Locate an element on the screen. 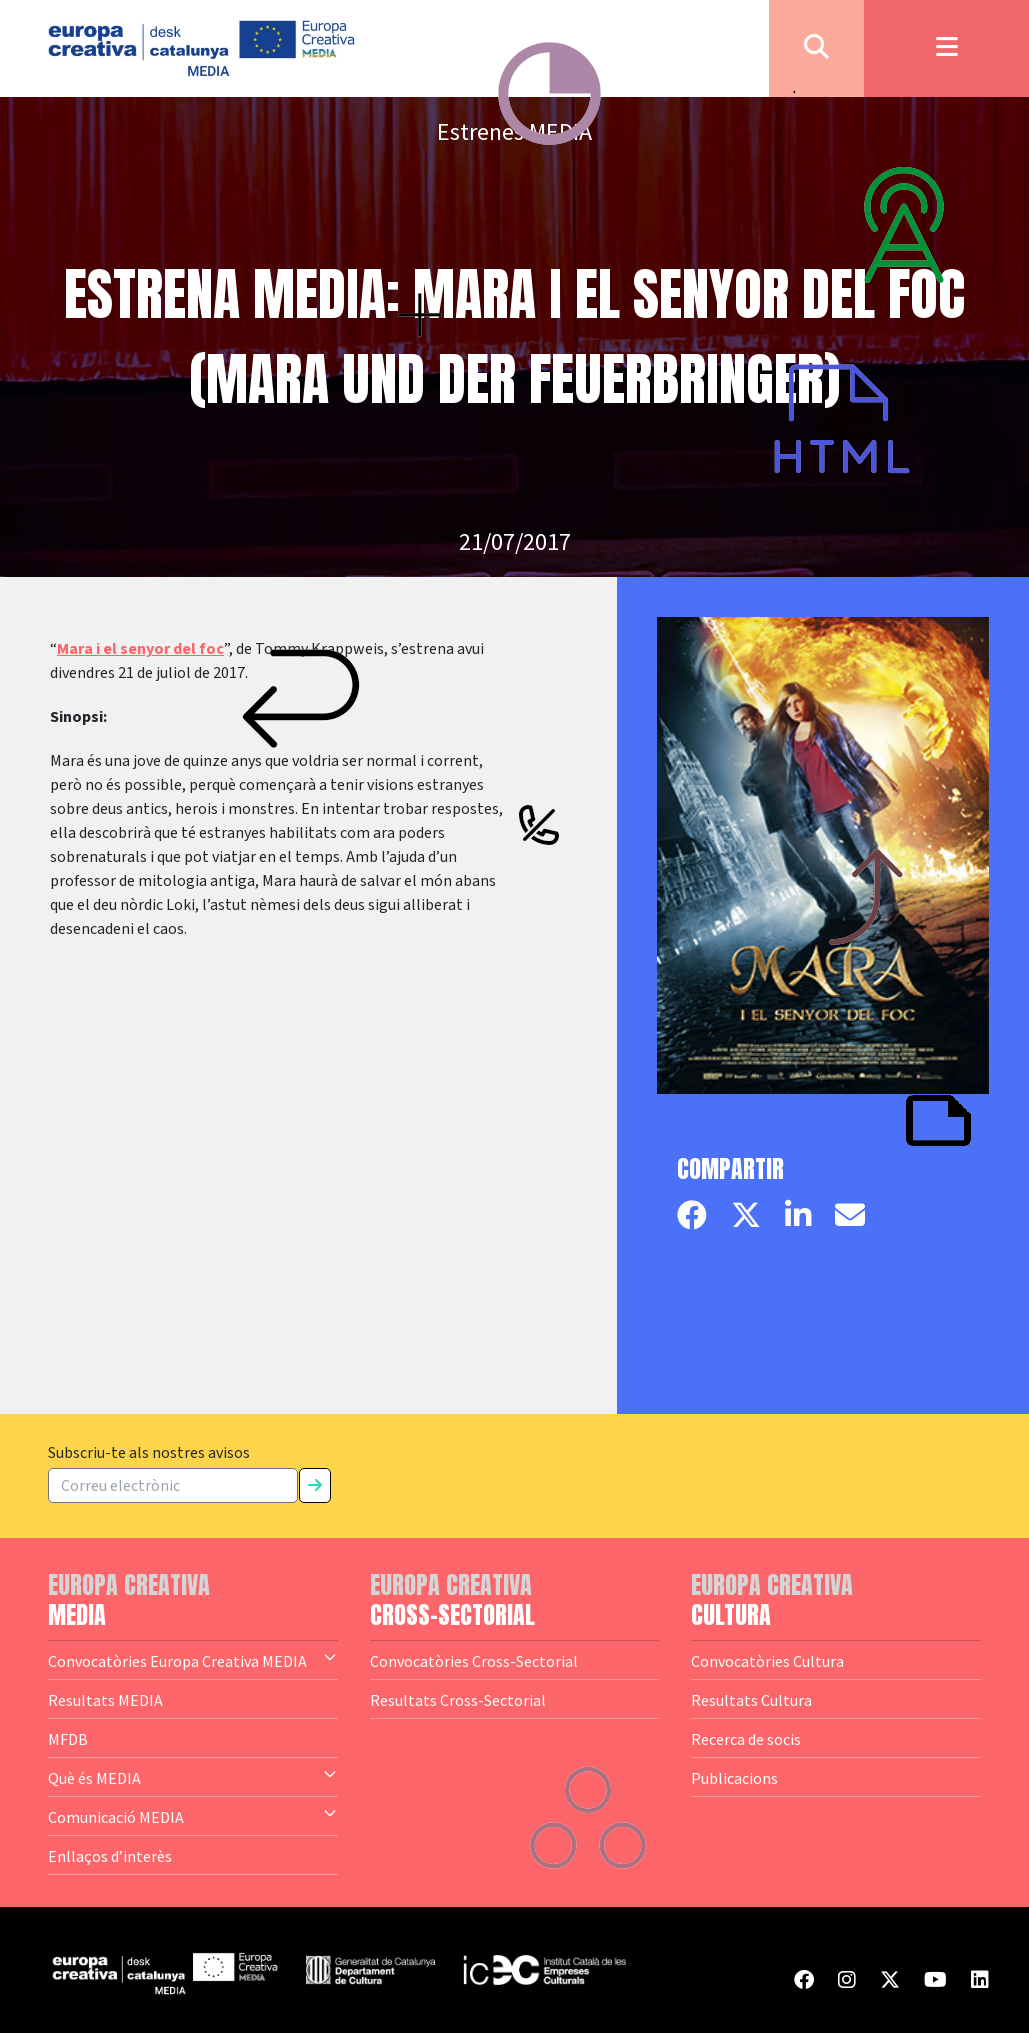  mute or disable incoming calls is located at coordinates (539, 825).